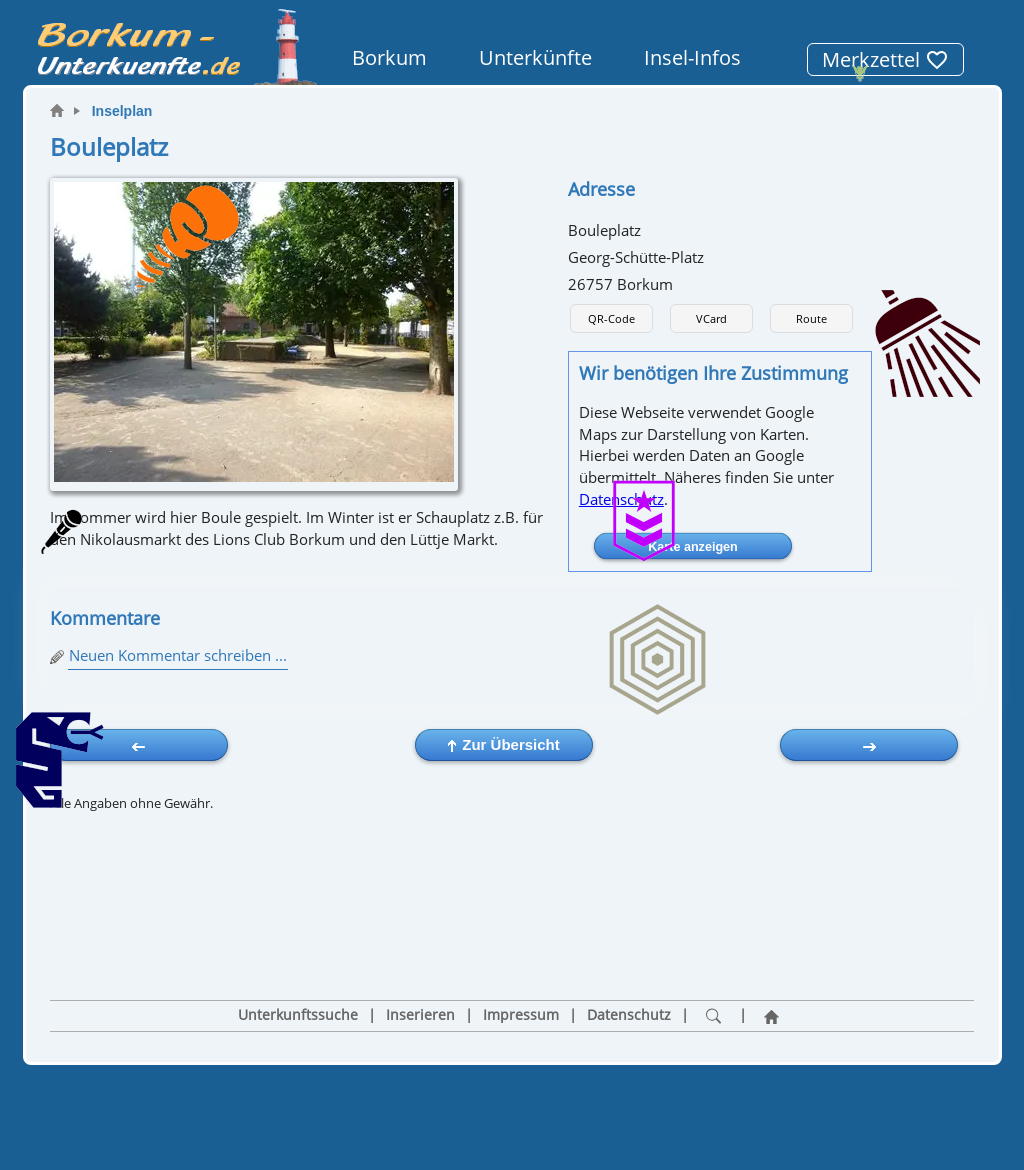 The width and height of the screenshot is (1024, 1170). What do you see at coordinates (644, 521) in the screenshot?
I see `indicates rank 3 or sergeant-level status` at bounding box center [644, 521].